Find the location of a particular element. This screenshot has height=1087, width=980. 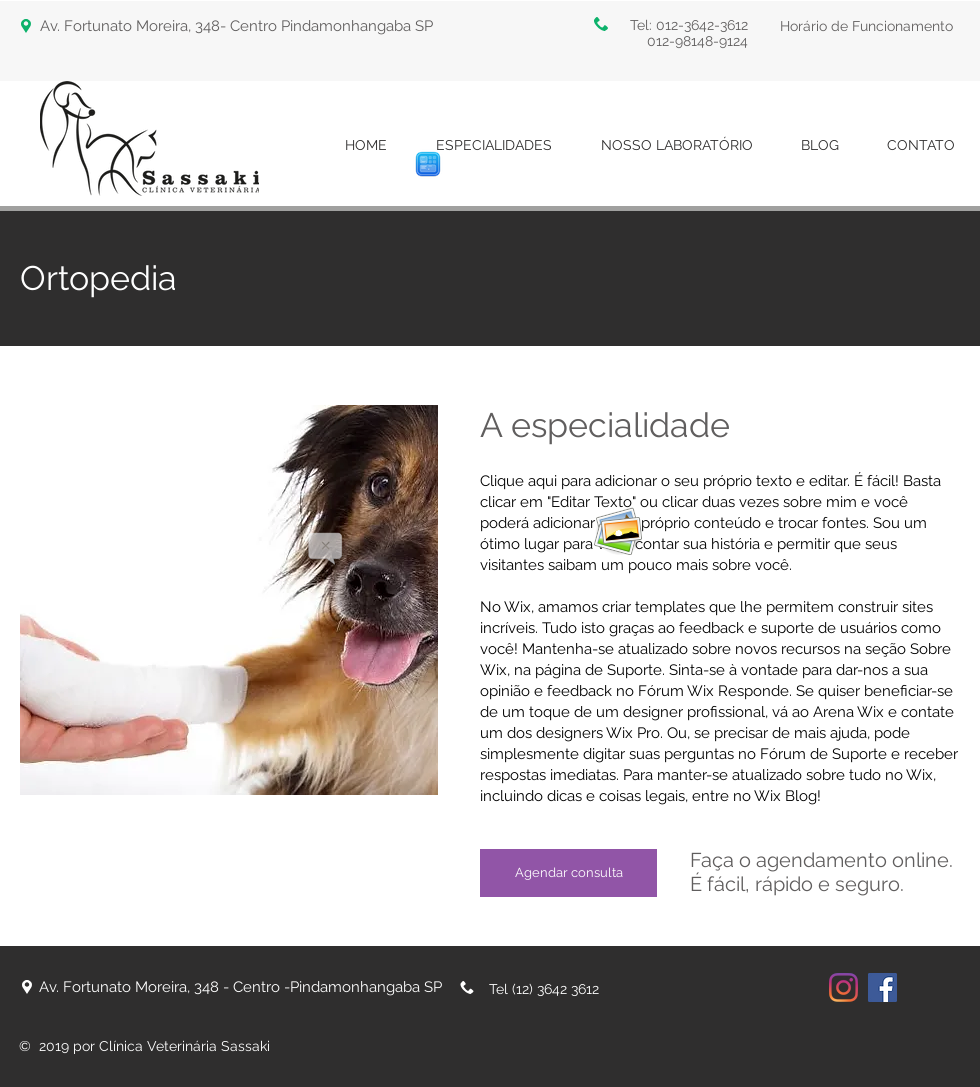

access your photo library is located at coordinates (618, 531).